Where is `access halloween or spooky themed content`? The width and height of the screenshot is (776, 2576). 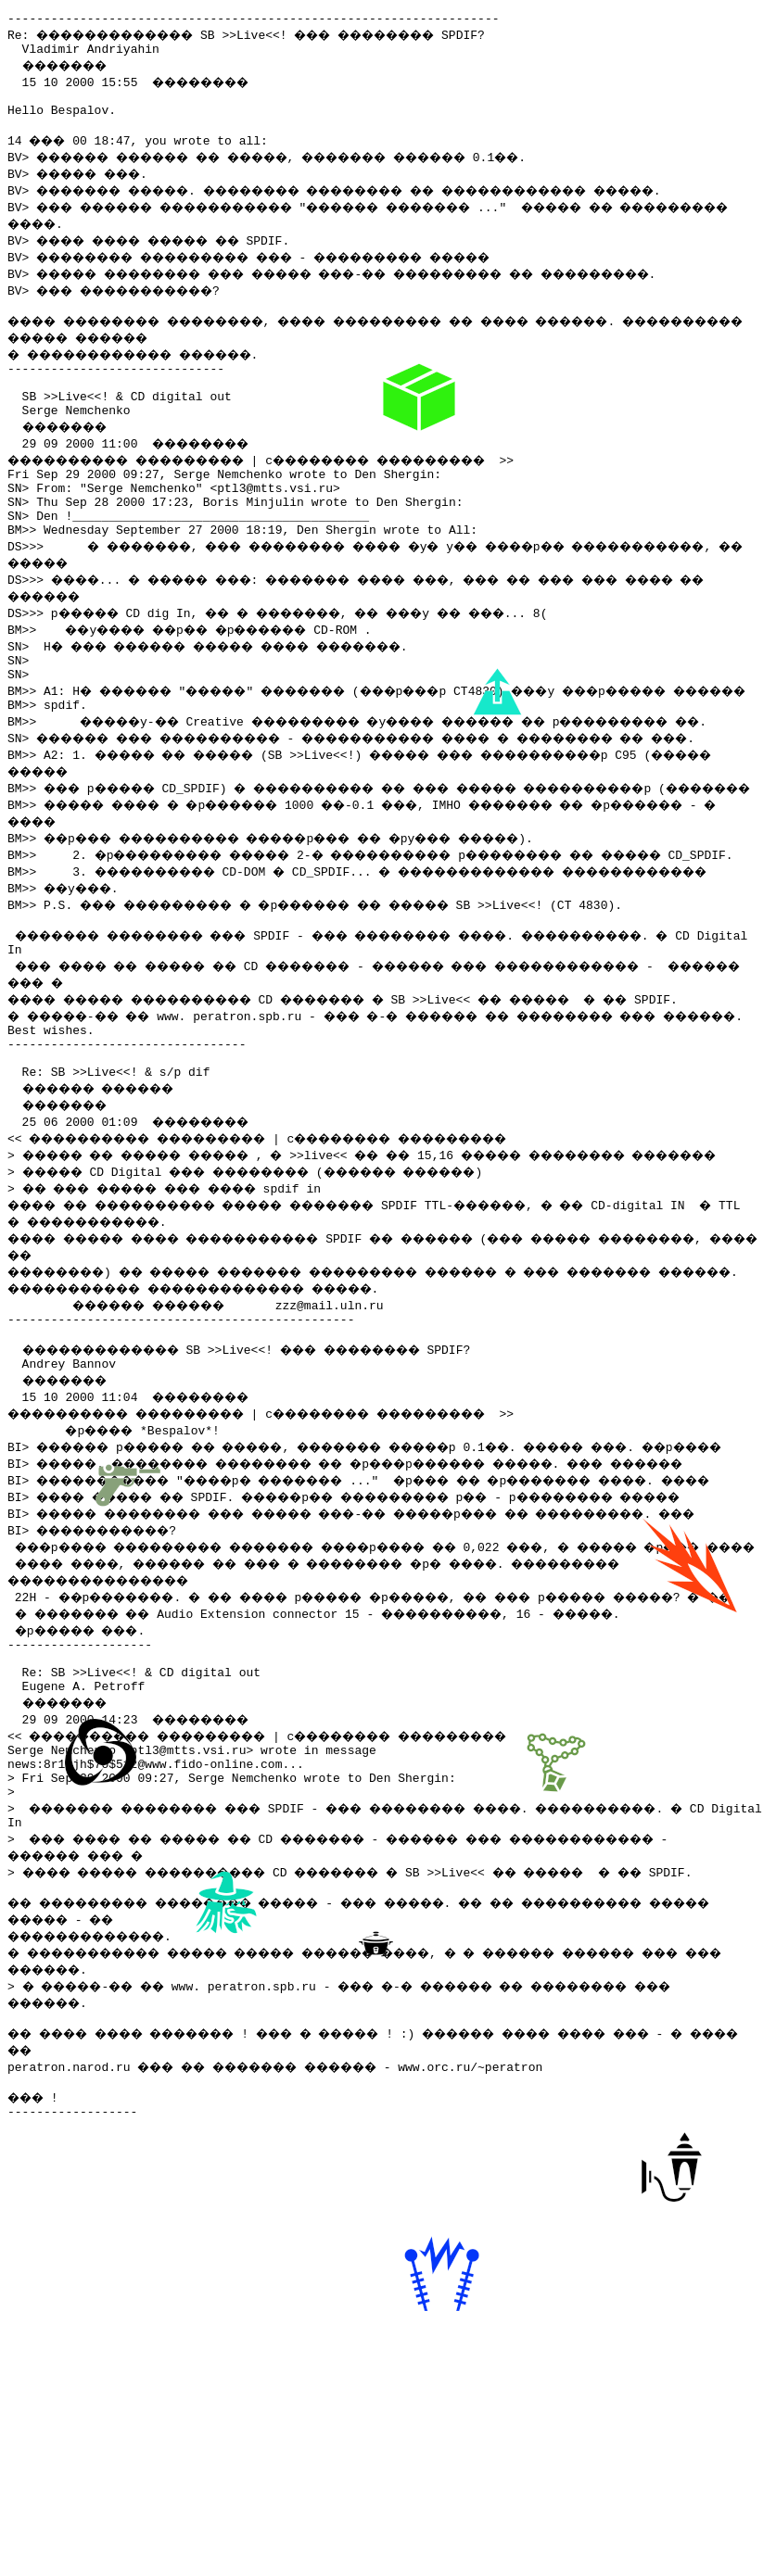 access halloween or spooky themed content is located at coordinates (226, 1902).